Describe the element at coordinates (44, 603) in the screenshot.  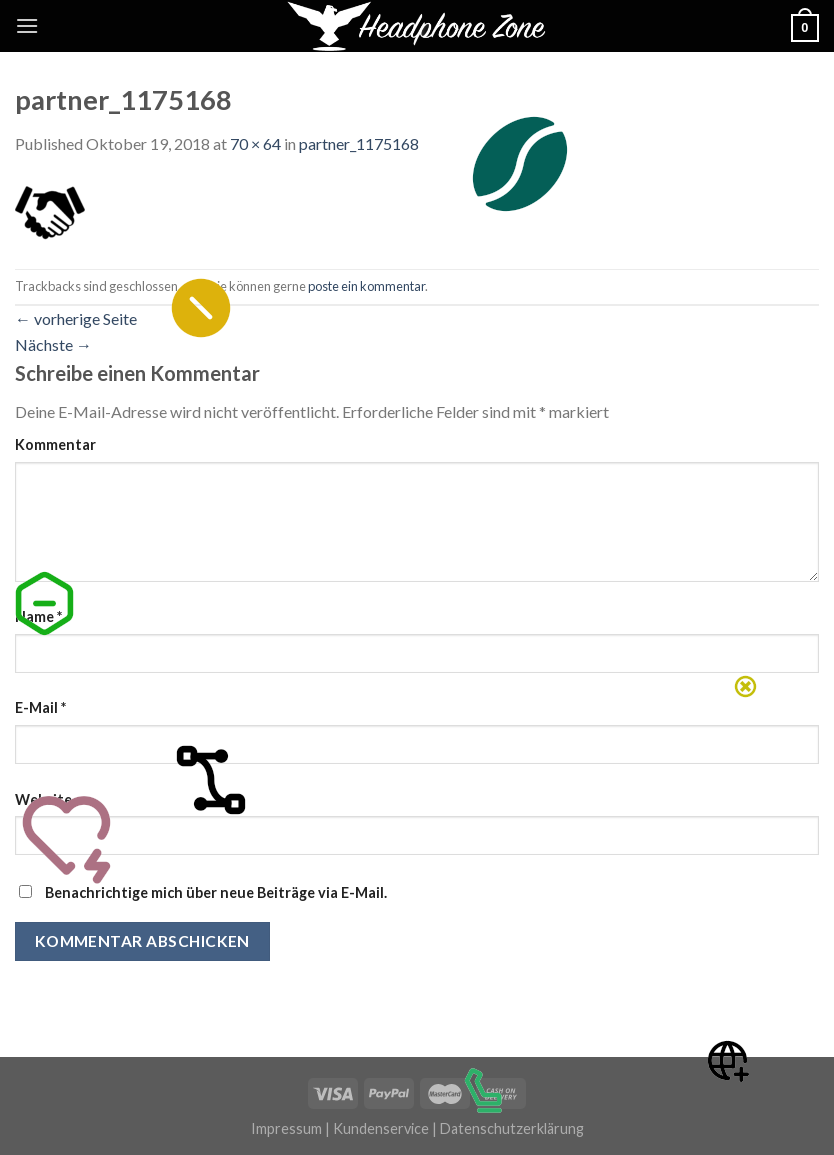
I see `remove item from collection` at that location.